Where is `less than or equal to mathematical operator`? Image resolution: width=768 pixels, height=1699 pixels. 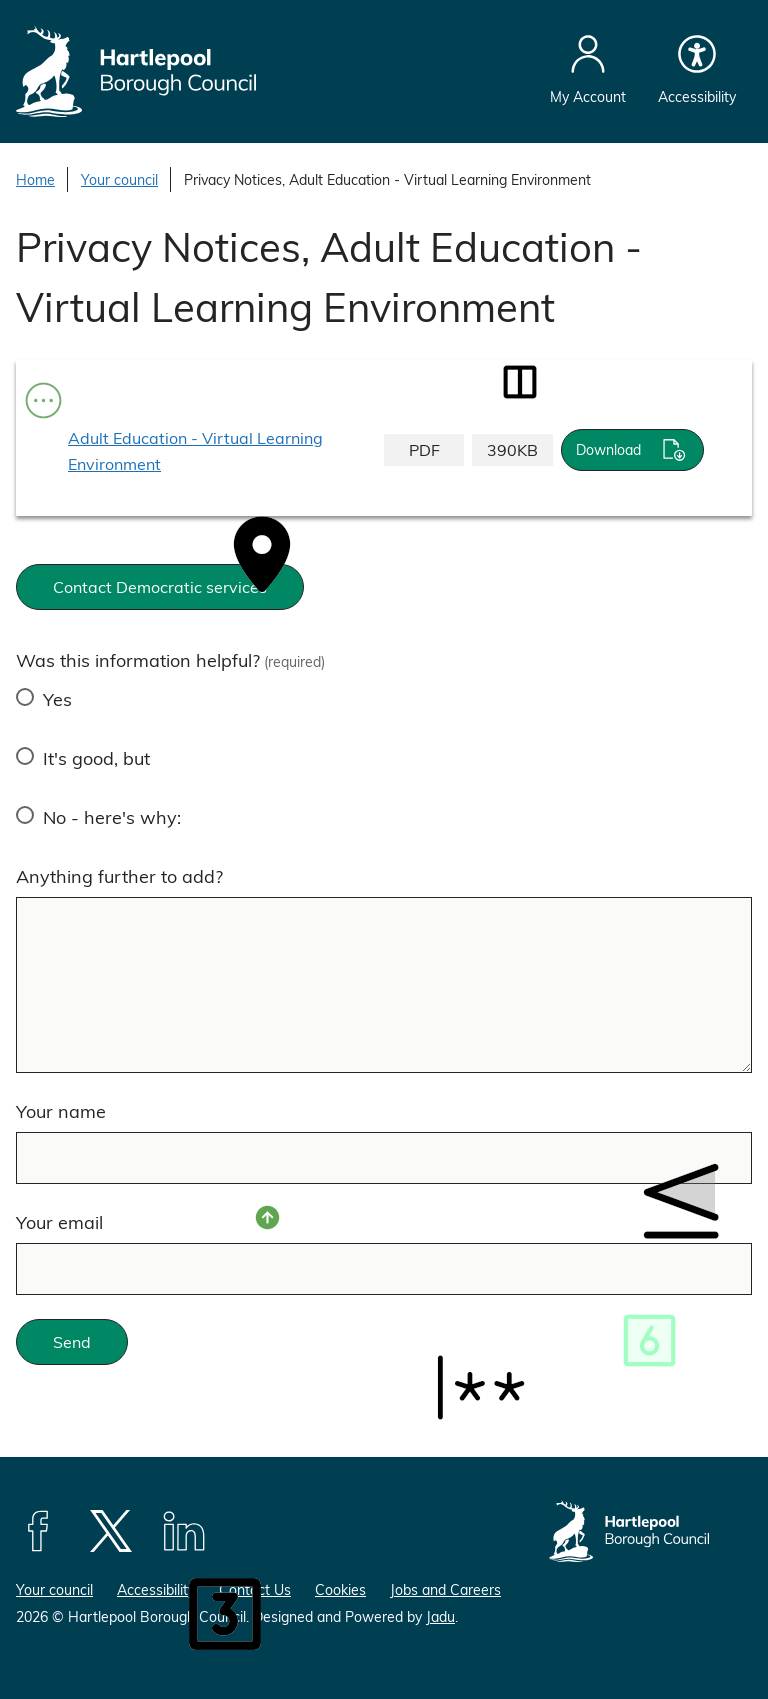
less than or equal to mathematical operator is located at coordinates (683, 1203).